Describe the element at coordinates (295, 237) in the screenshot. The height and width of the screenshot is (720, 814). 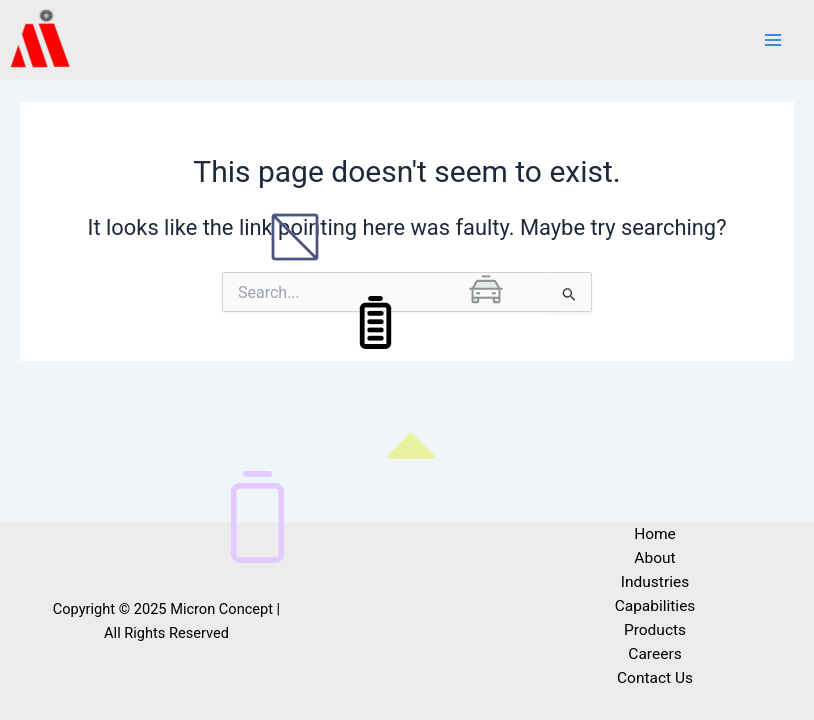
I see `placeholder for missing or unavailable image content` at that location.